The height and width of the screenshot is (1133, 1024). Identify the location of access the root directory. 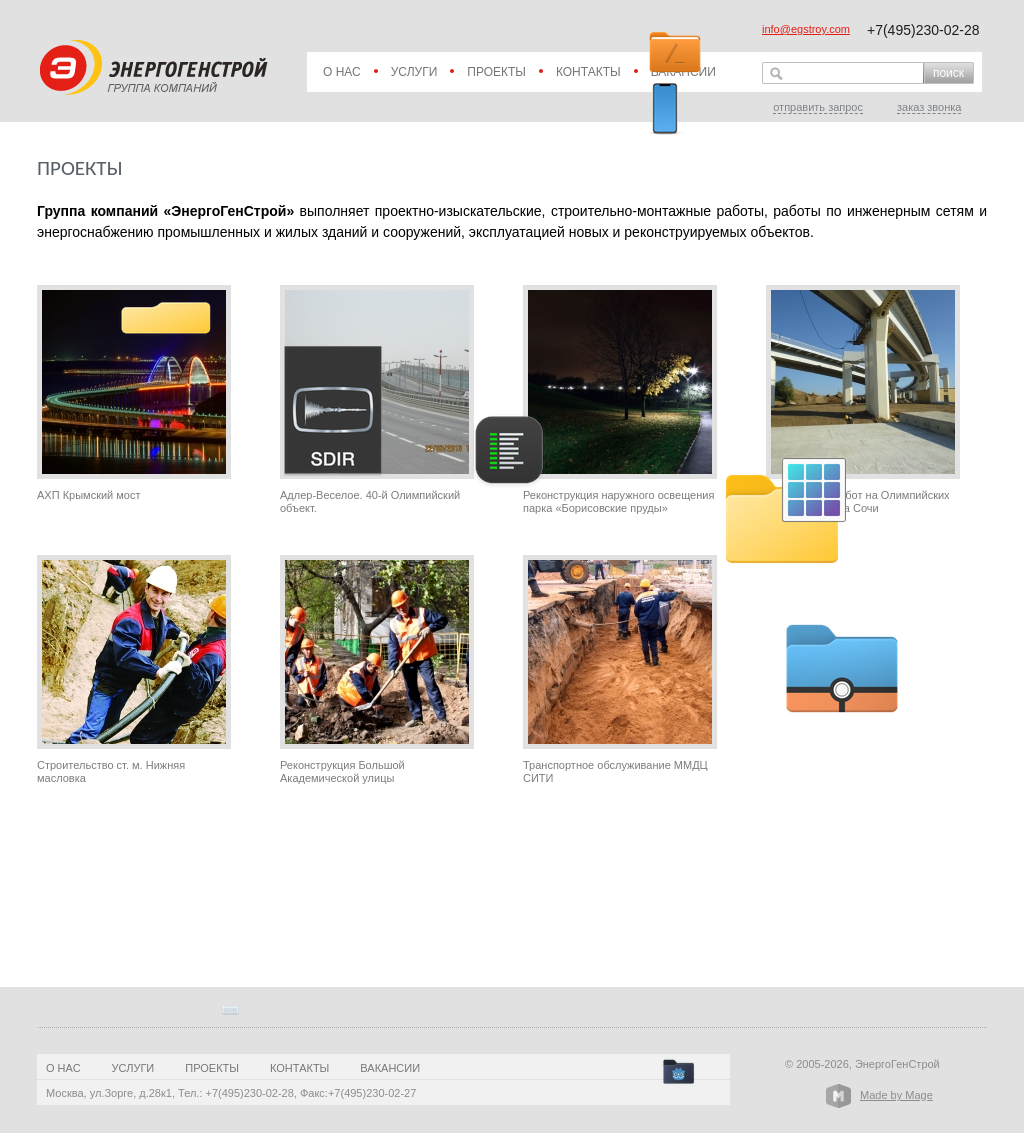
(675, 52).